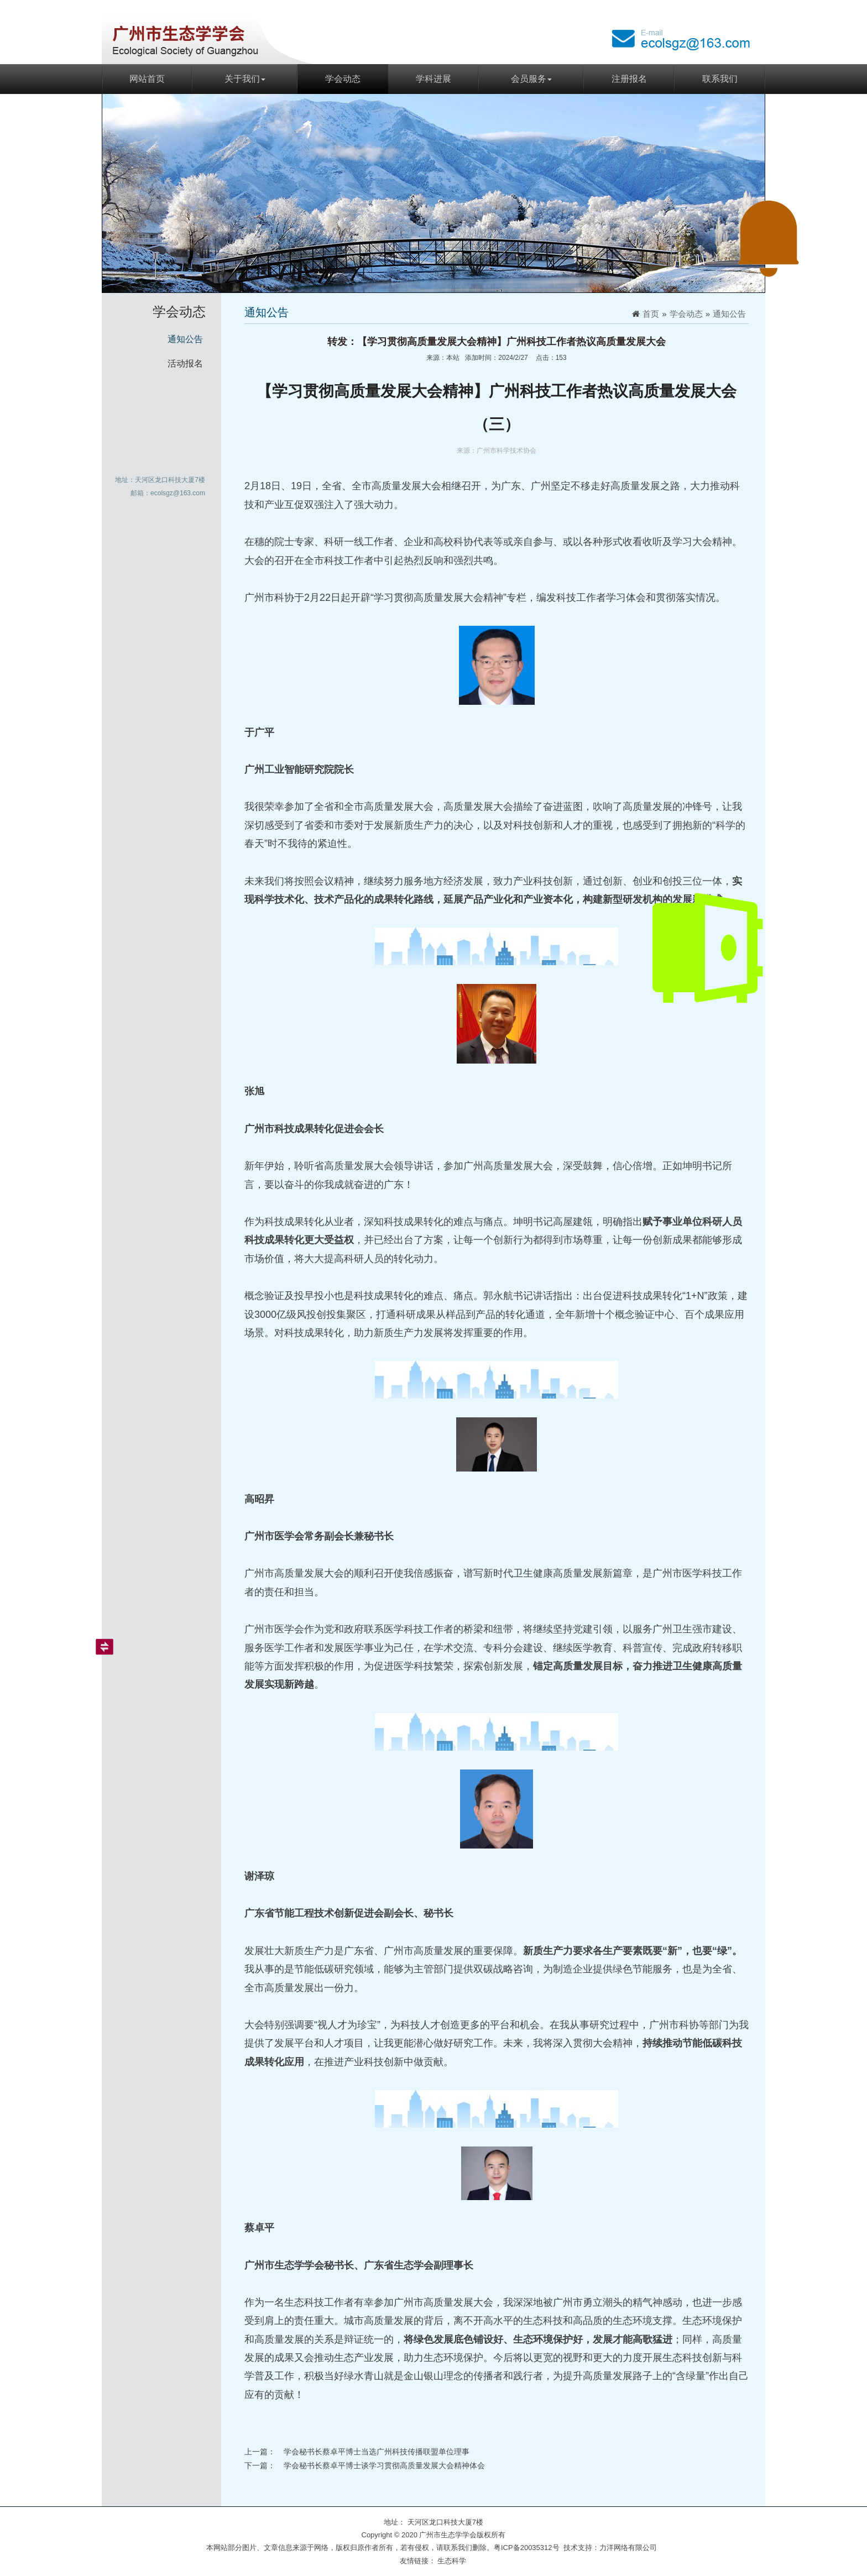 This screenshot has width=867, height=2576. What do you see at coordinates (769, 236) in the screenshot?
I see `view notifications` at bounding box center [769, 236].